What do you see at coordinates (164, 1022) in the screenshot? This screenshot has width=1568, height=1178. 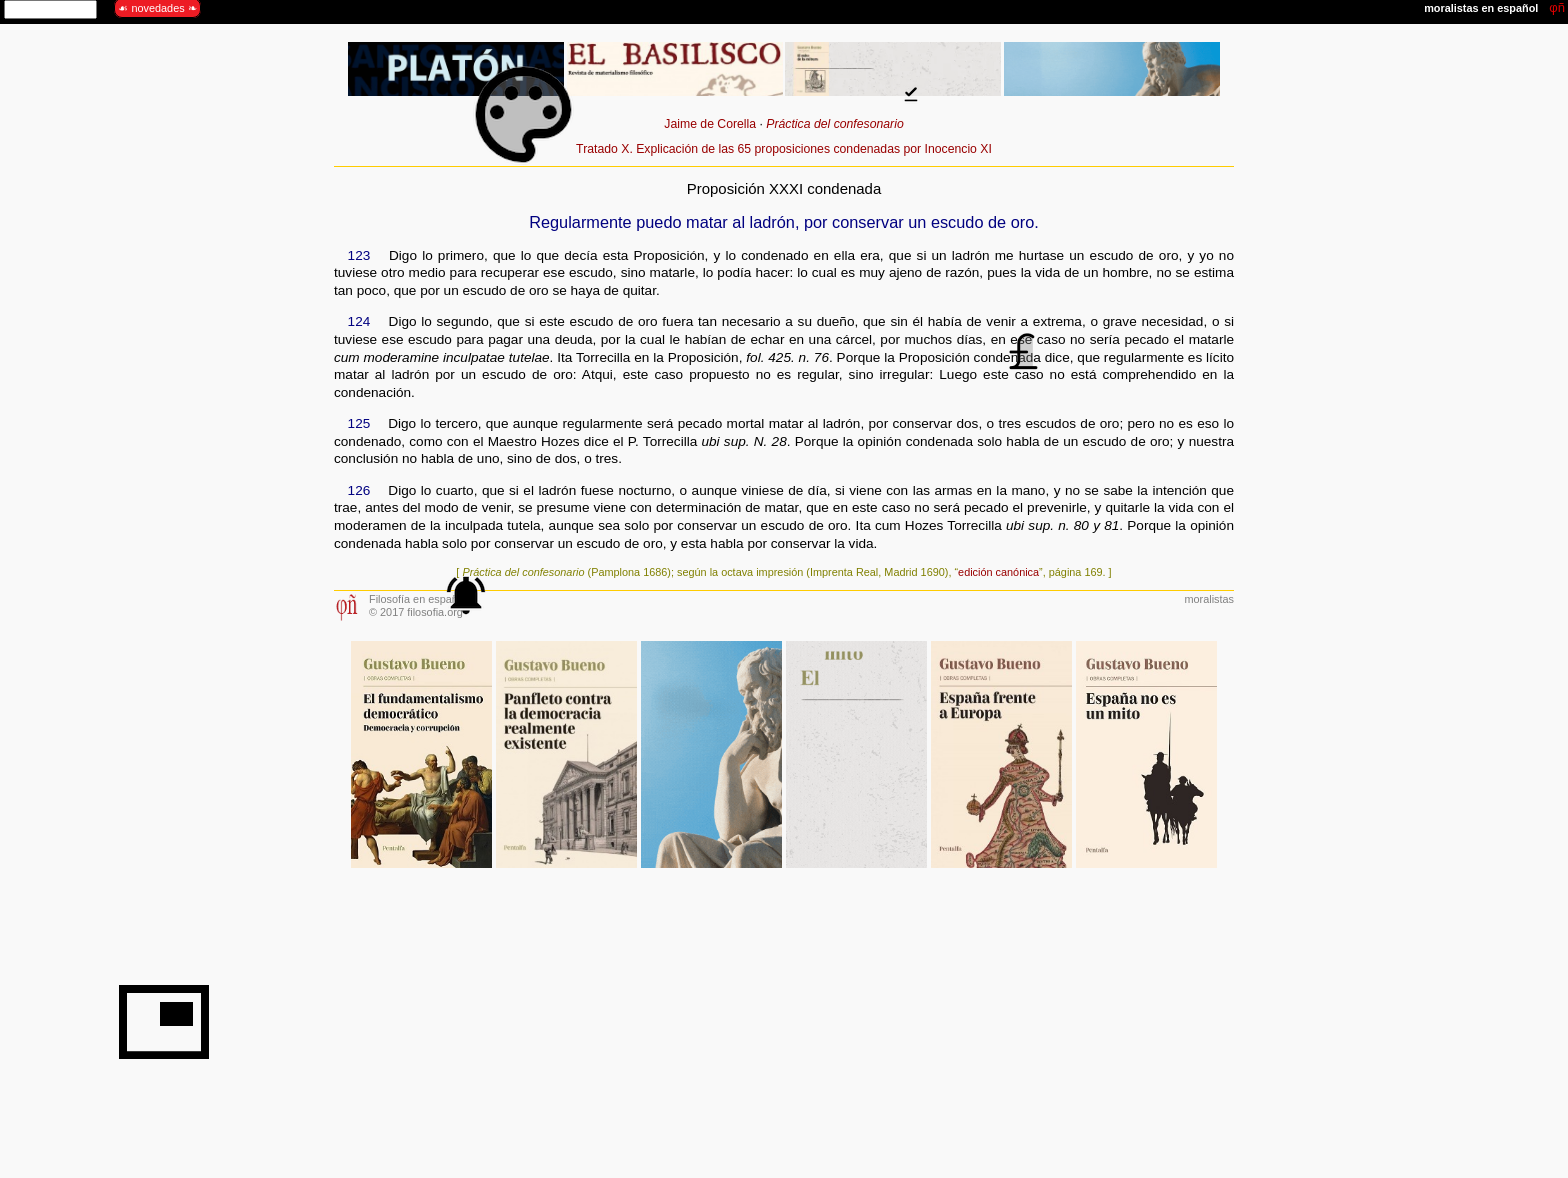 I see `enable picture-in-picture mode` at bounding box center [164, 1022].